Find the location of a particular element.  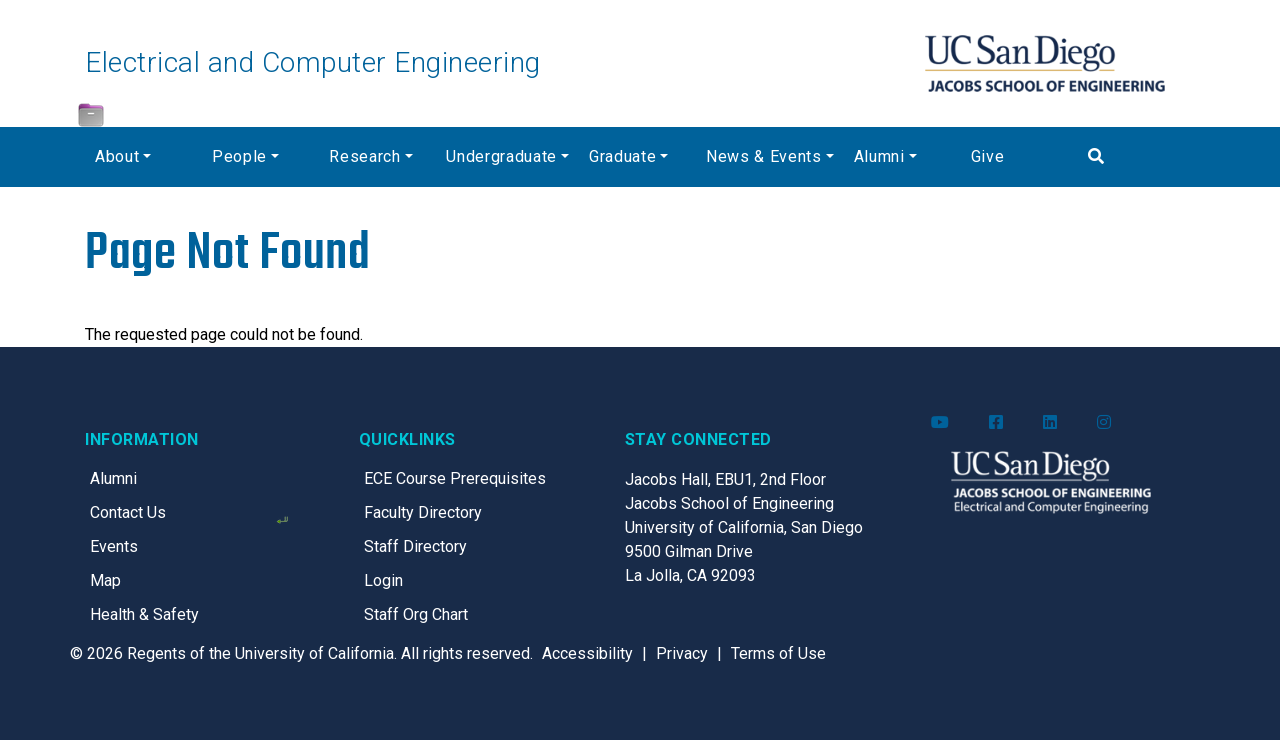

reply to all recipients in an email thread is located at coordinates (282, 520).